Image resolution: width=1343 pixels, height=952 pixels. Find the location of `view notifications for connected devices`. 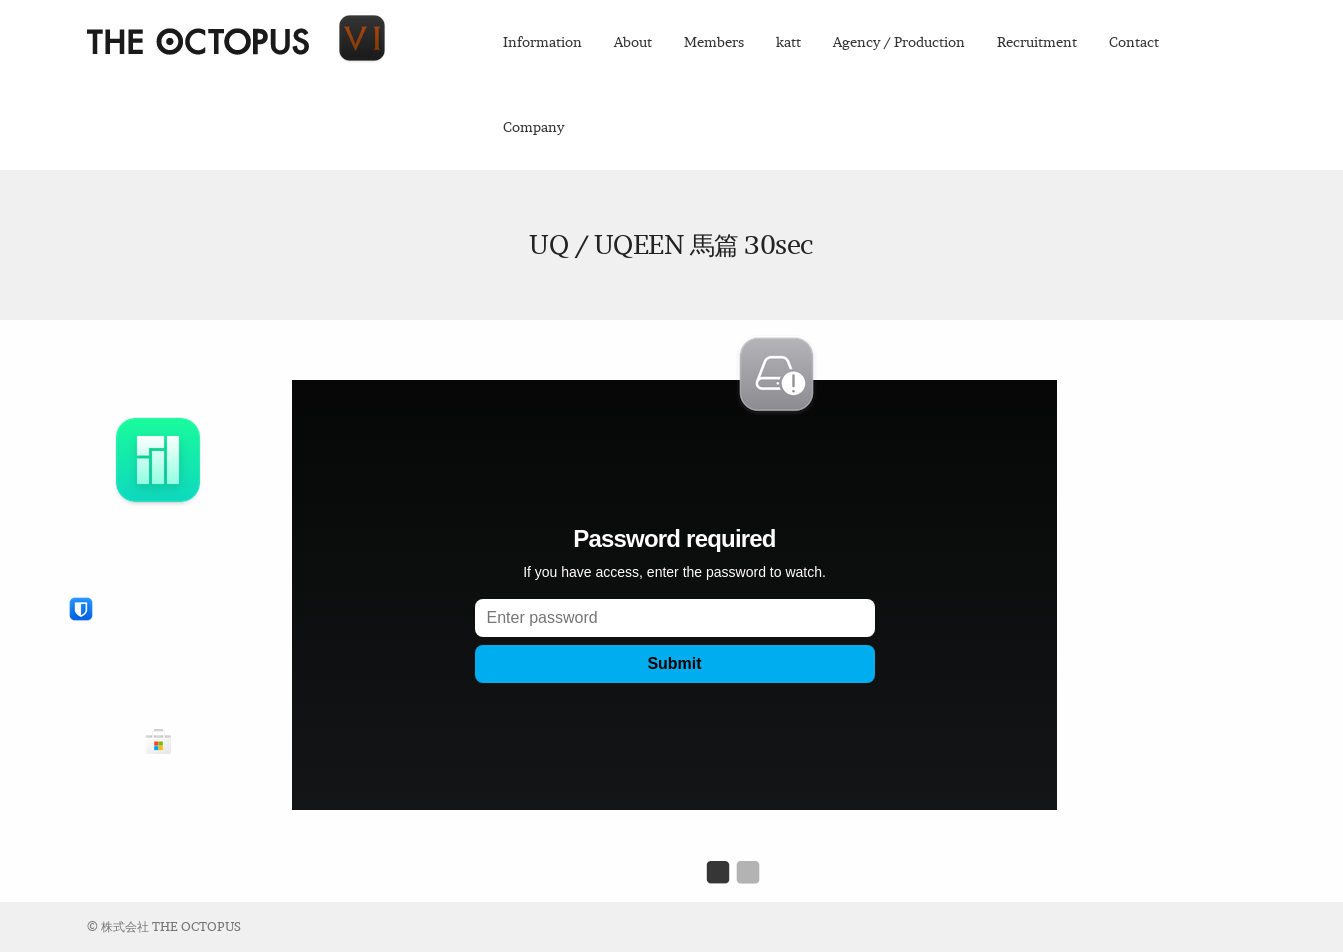

view notifications for connected devices is located at coordinates (776, 375).